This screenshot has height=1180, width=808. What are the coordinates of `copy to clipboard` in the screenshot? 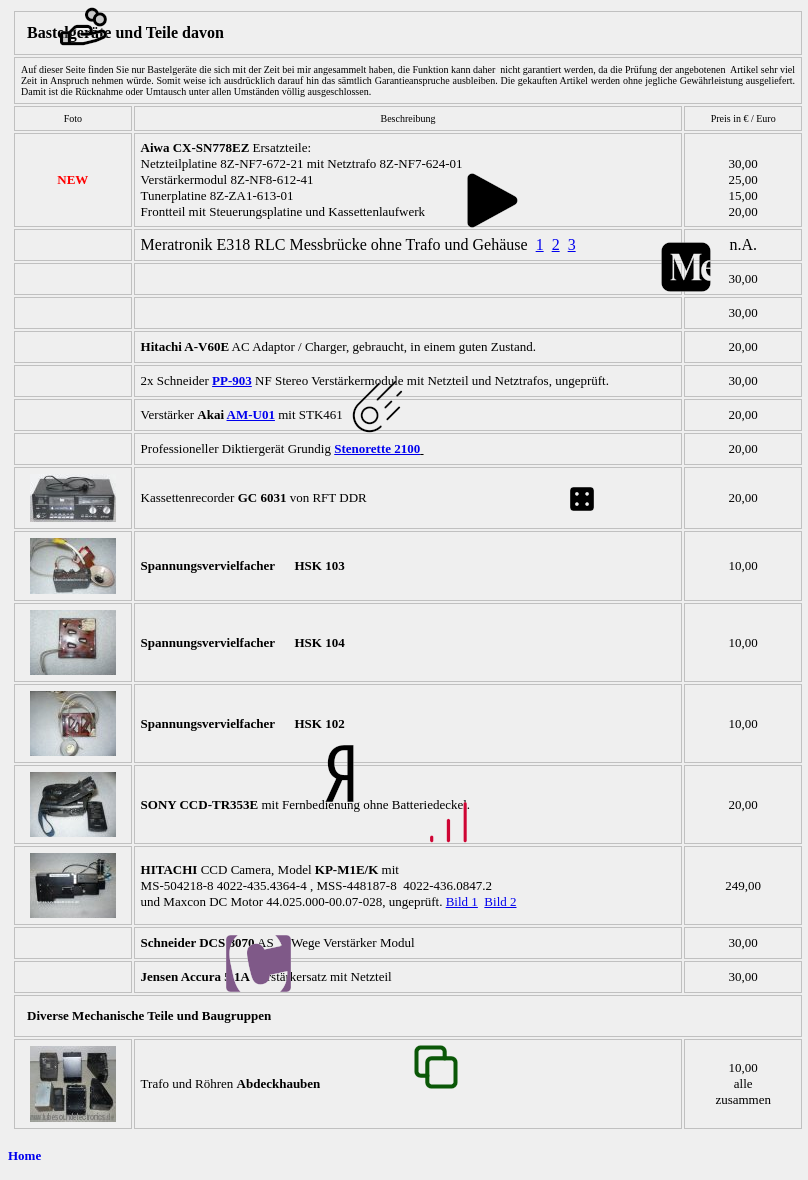 It's located at (436, 1067).